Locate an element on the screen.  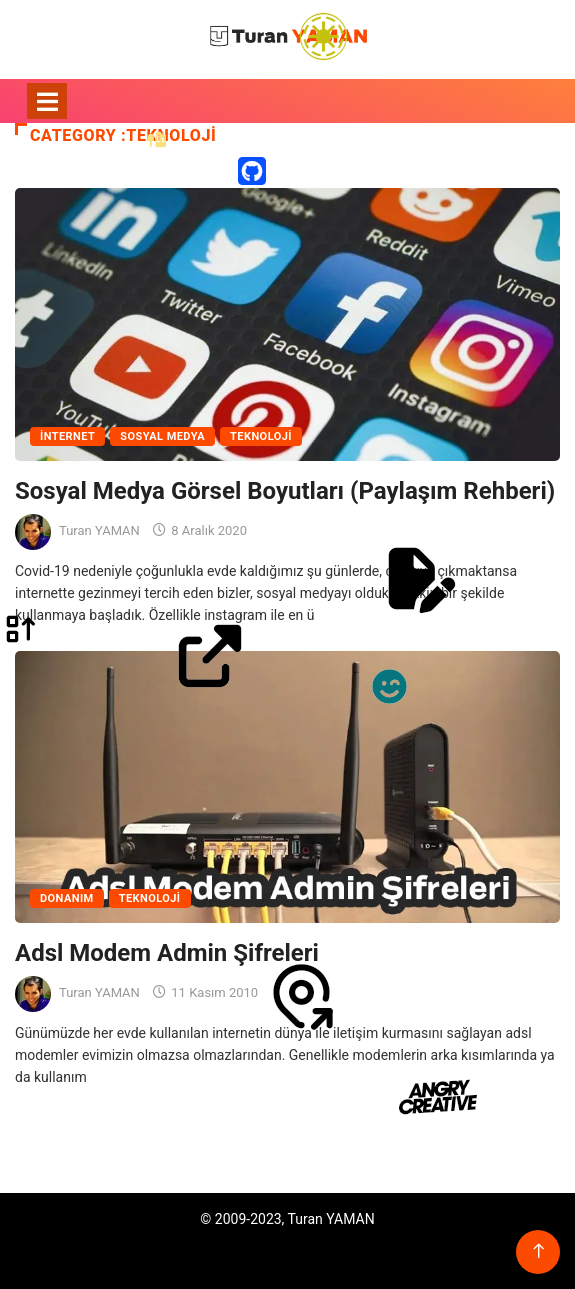
edit this document is located at coordinates (419, 578).